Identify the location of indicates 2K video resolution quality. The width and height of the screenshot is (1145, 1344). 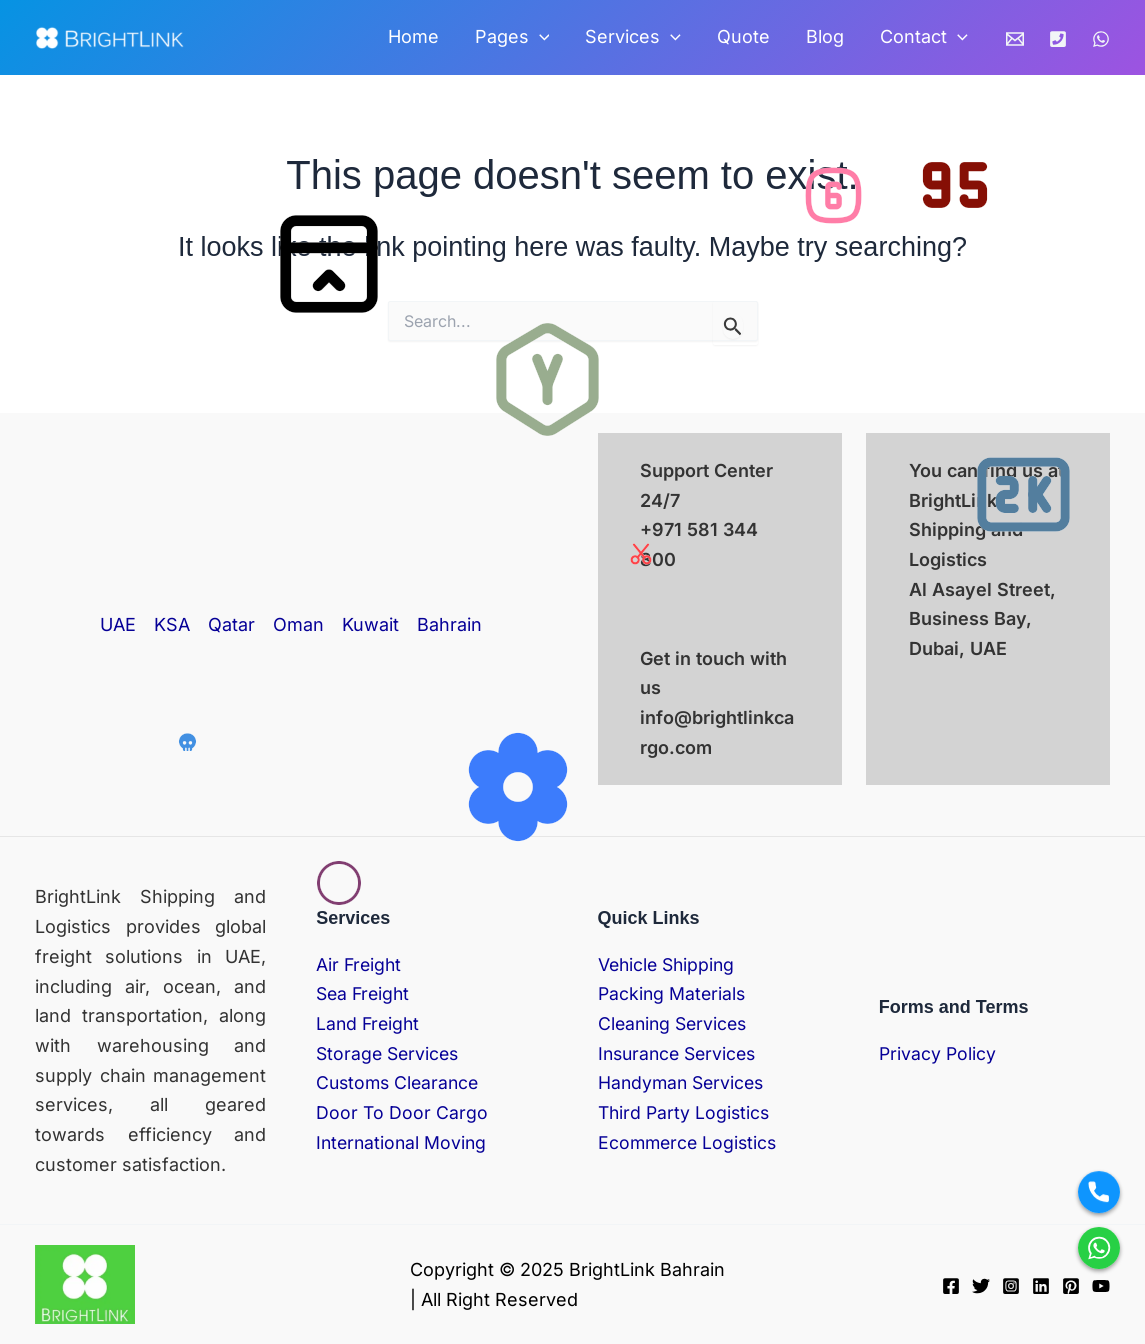
(1023, 494).